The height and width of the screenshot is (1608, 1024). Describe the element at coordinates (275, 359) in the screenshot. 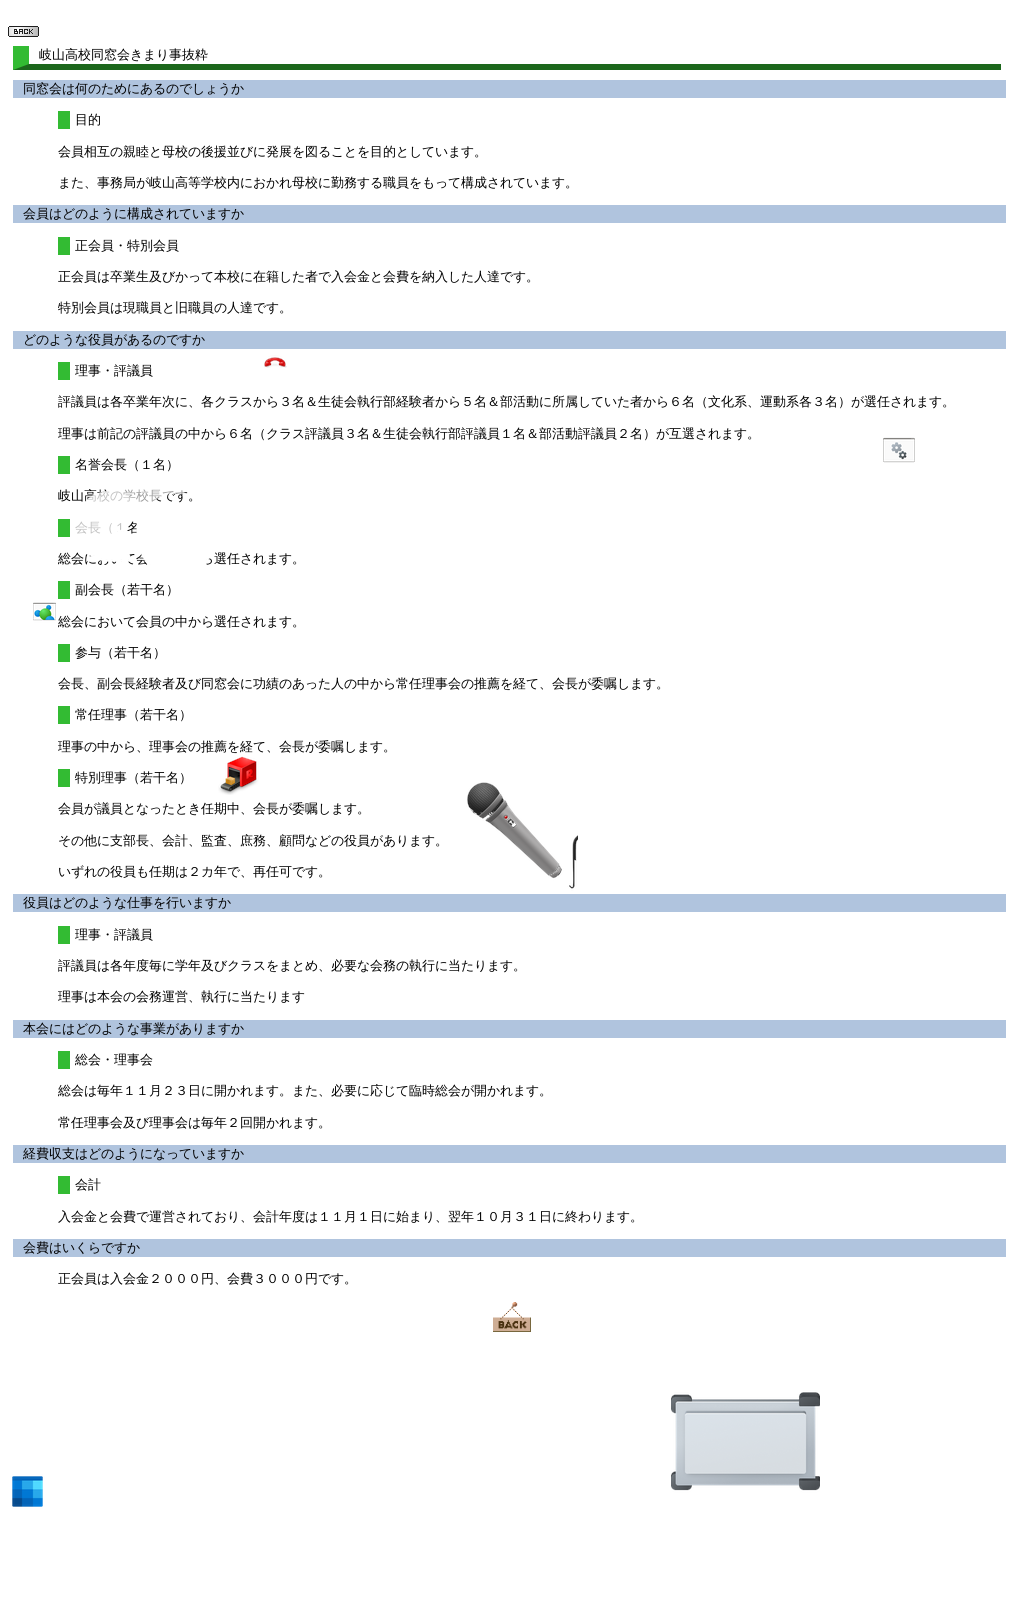

I see `end the current call` at that location.